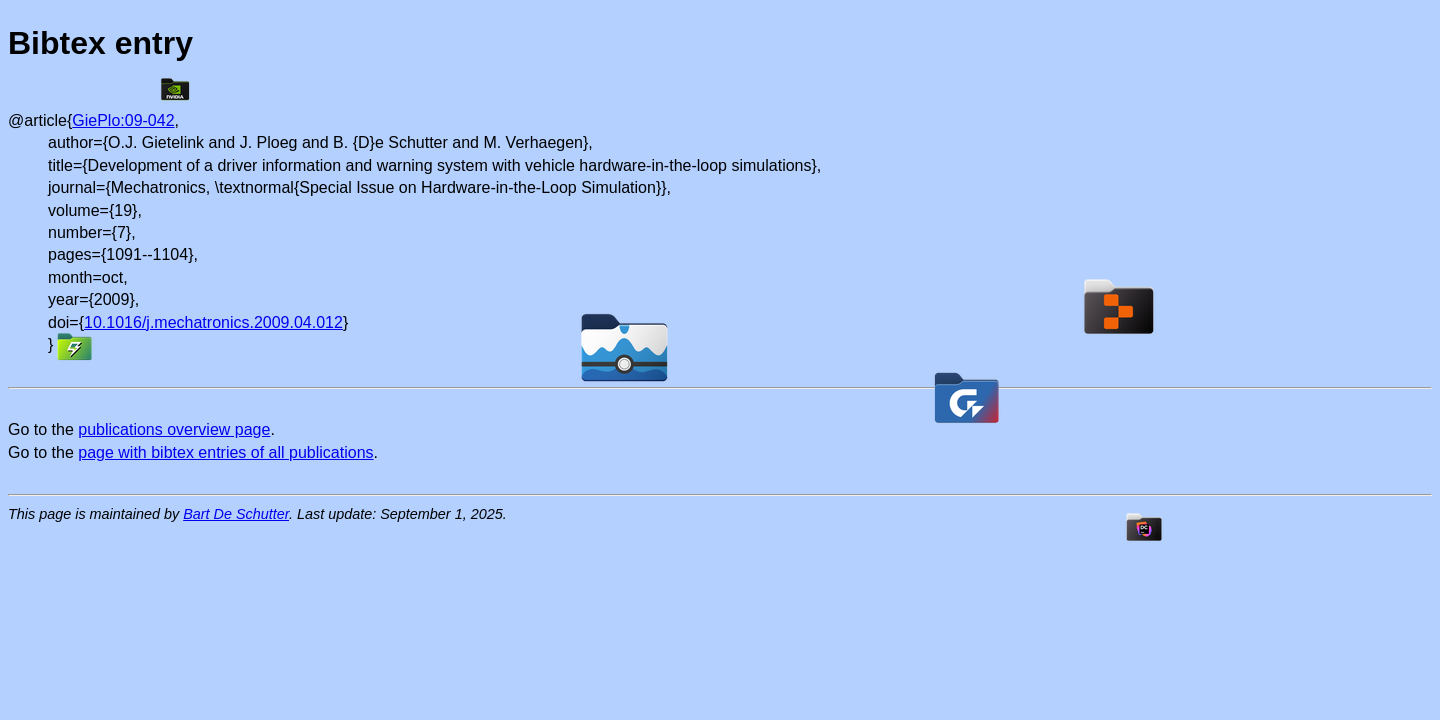 The width and height of the screenshot is (1440, 720). Describe the element at coordinates (1144, 528) in the screenshot. I see `open jetbrains dotcover project folder` at that location.